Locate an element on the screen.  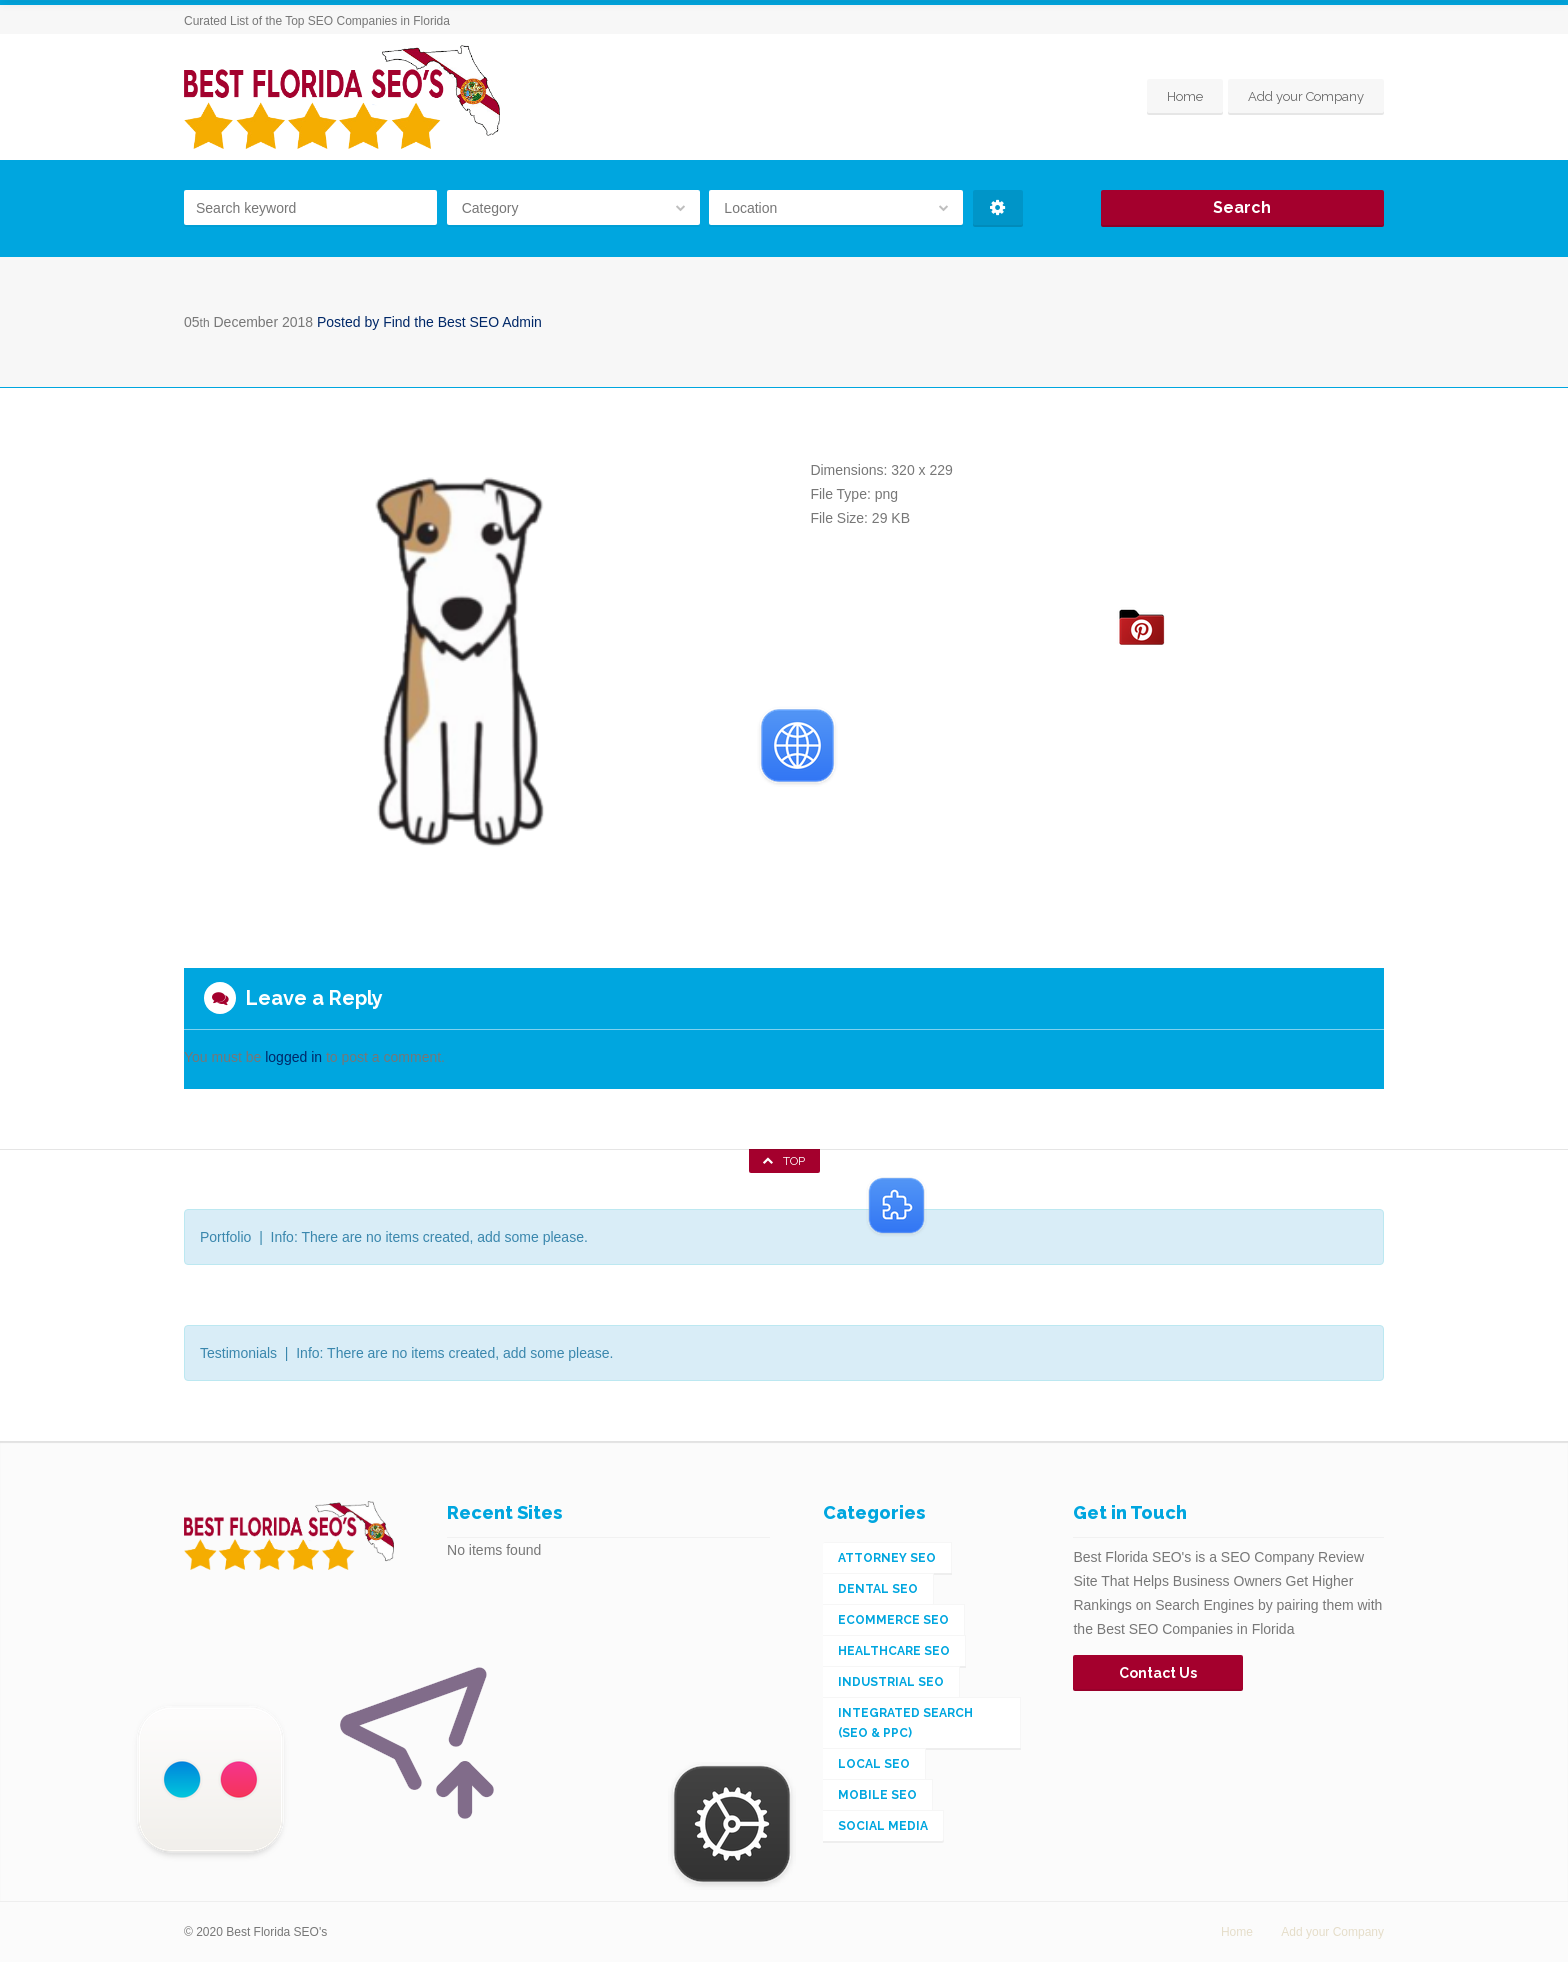
open the flickr app is located at coordinates (210, 1779).